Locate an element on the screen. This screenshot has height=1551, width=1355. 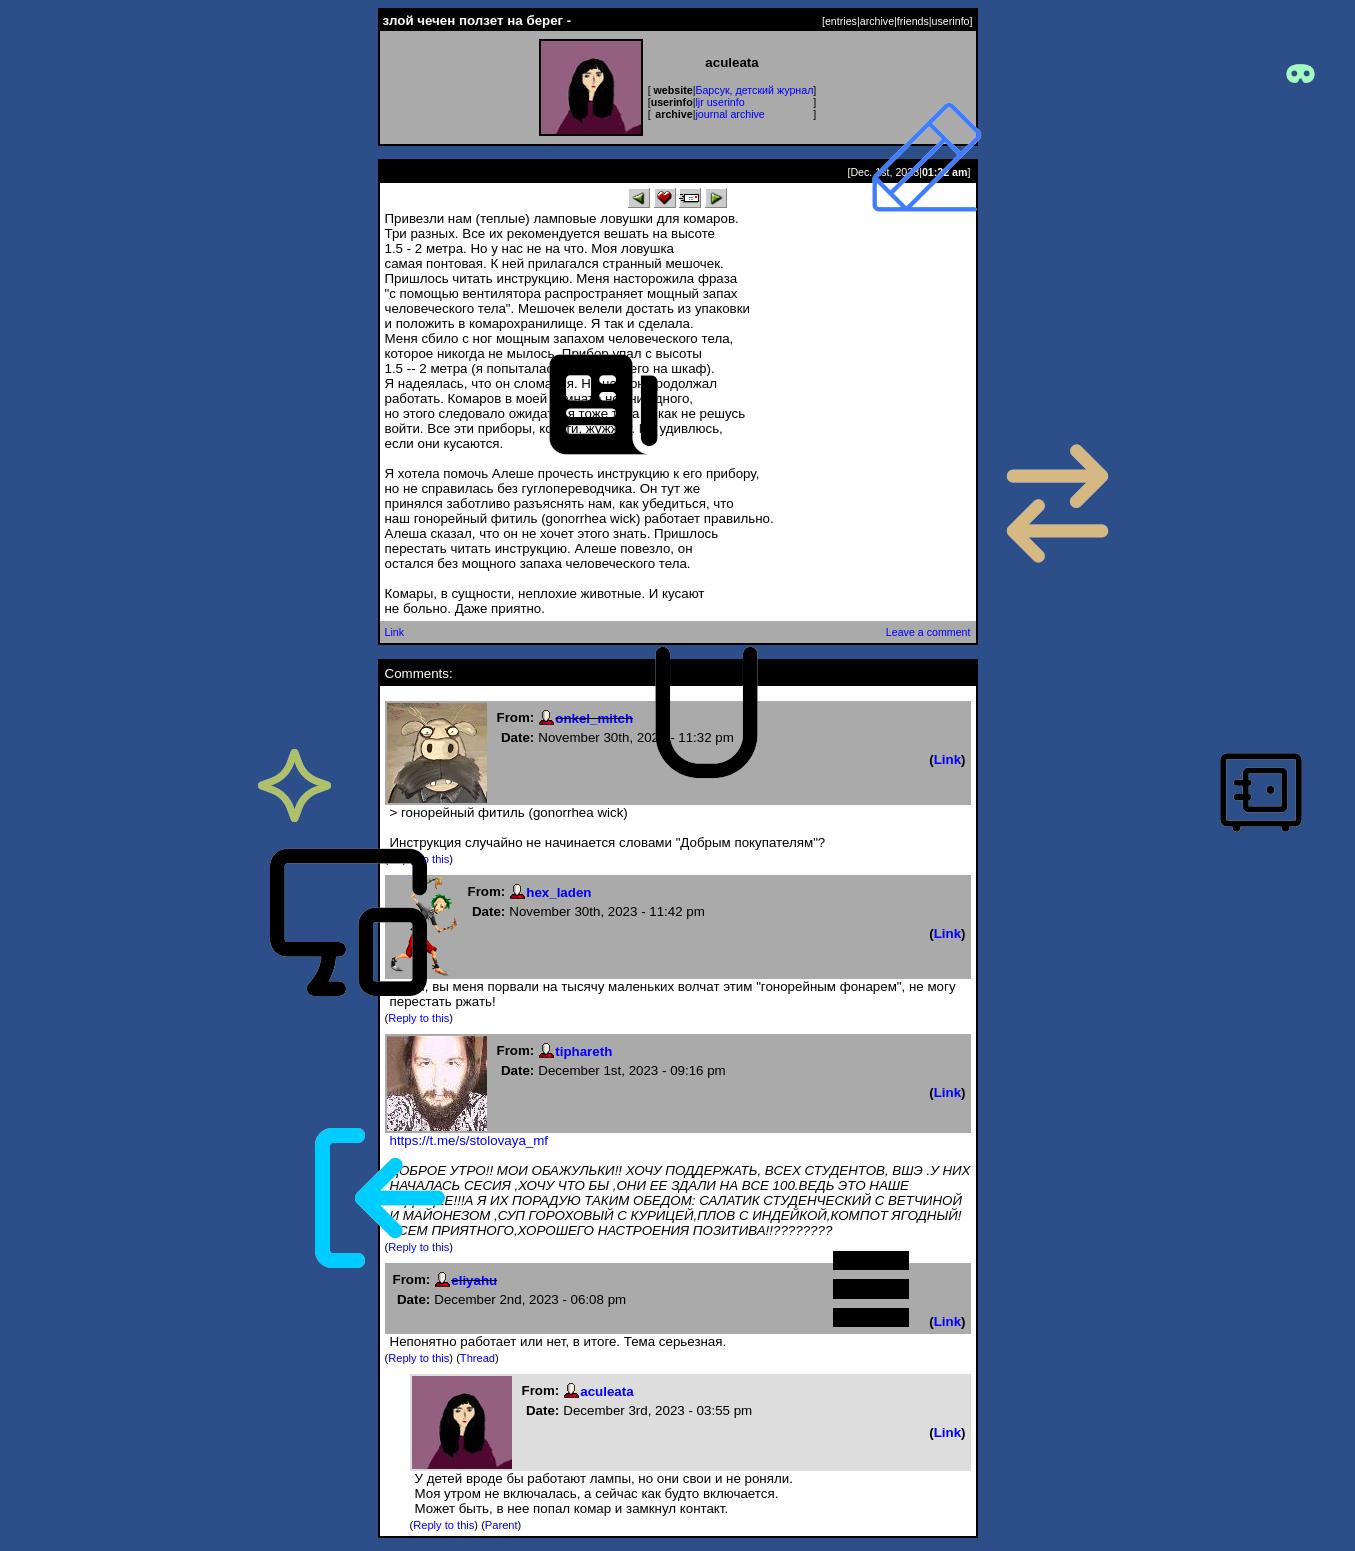
view data in row format is located at coordinates (871, 1289).